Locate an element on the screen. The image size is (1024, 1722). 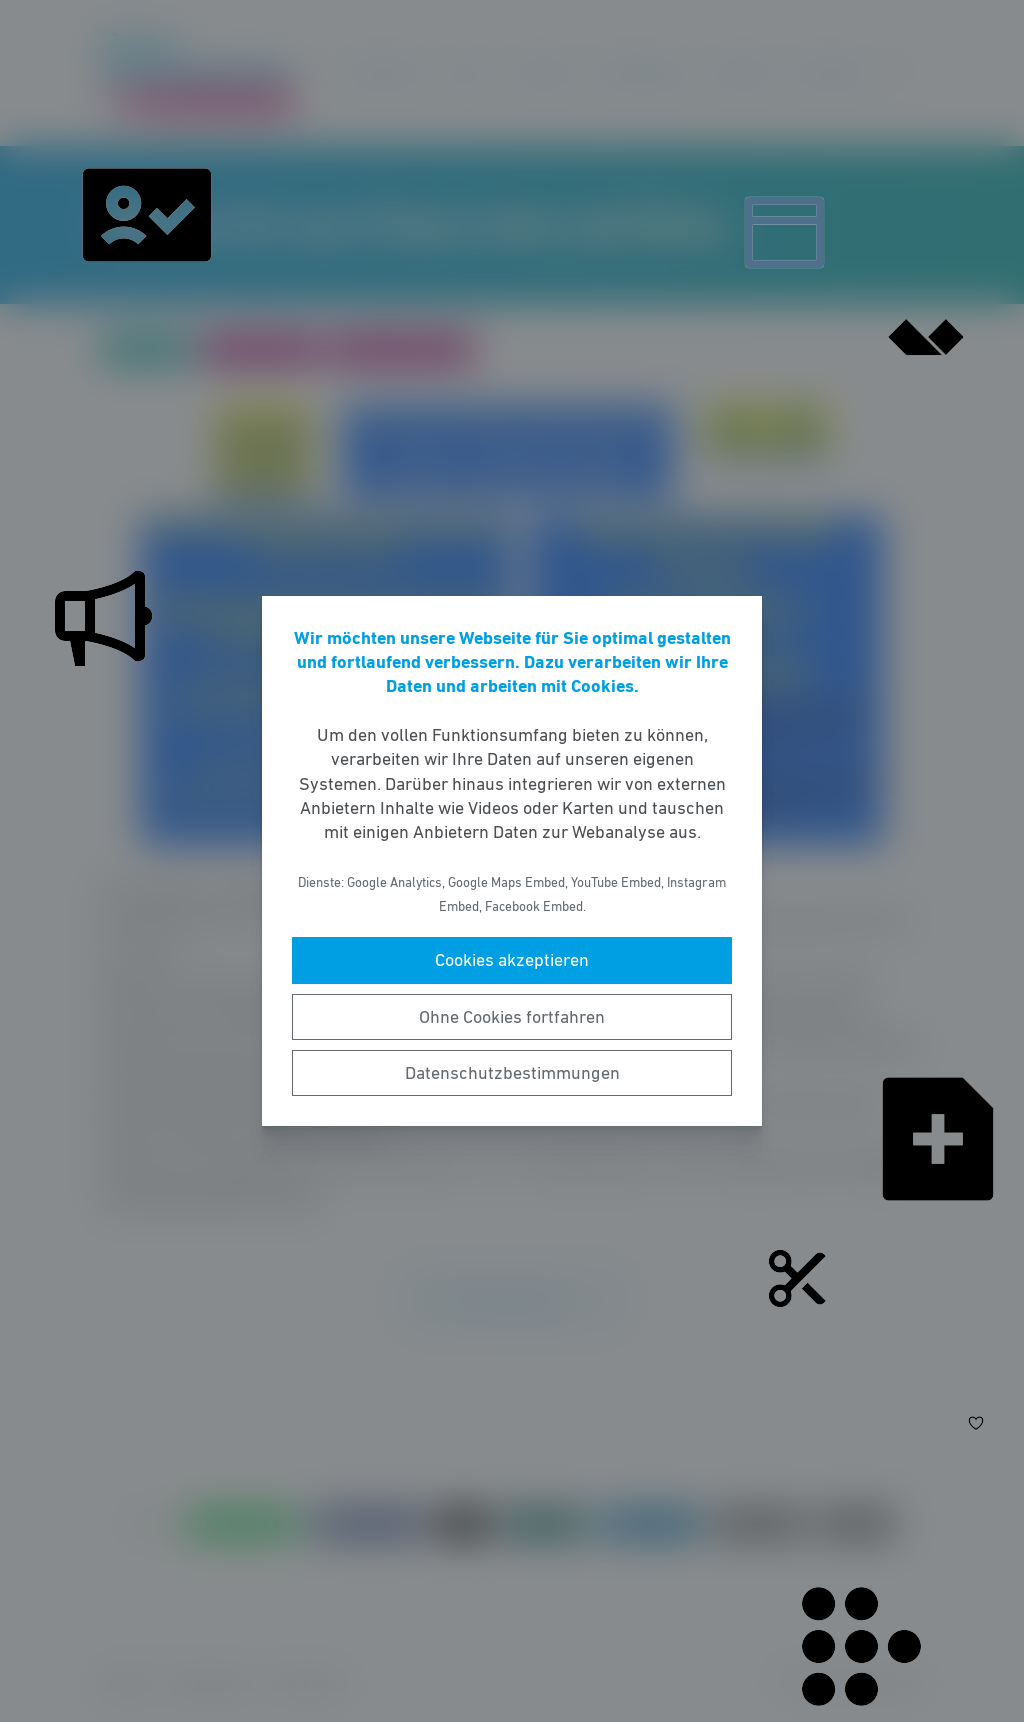
create a new file is located at coordinates (938, 1139).